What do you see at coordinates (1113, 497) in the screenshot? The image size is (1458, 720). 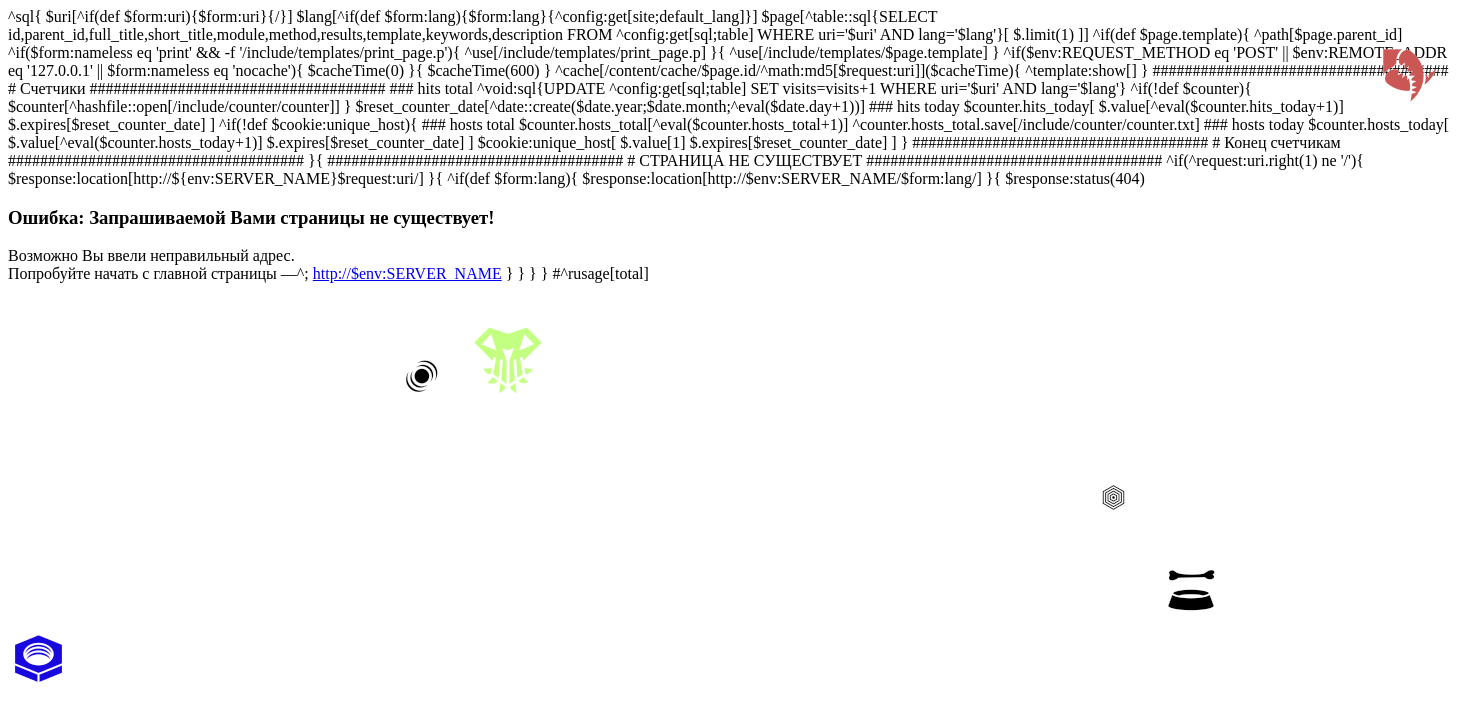 I see `access layered or nested game structures` at bounding box center [1113, 497].